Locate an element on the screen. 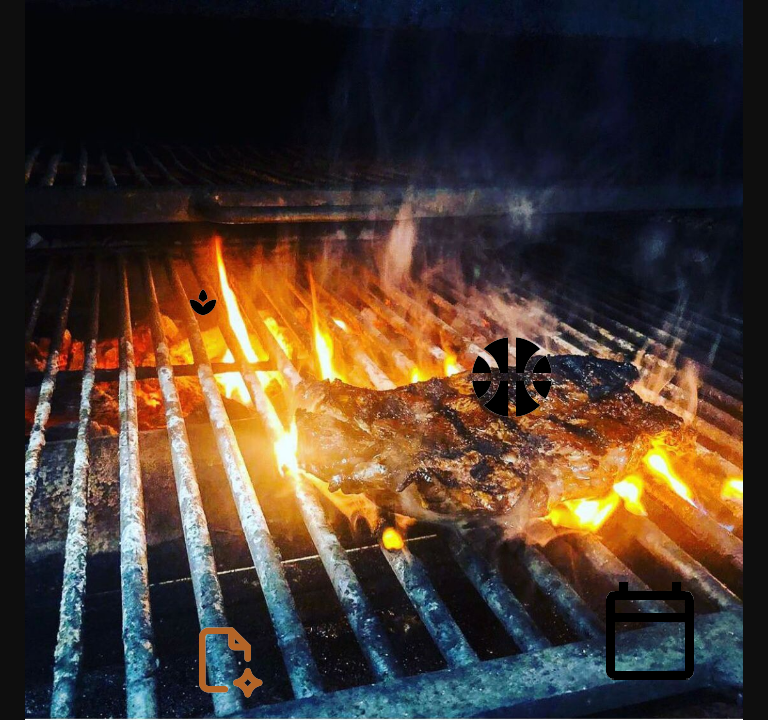 This screenshot has width=768, height=720. access spa or wellness features is located at coordinates (203, 302).